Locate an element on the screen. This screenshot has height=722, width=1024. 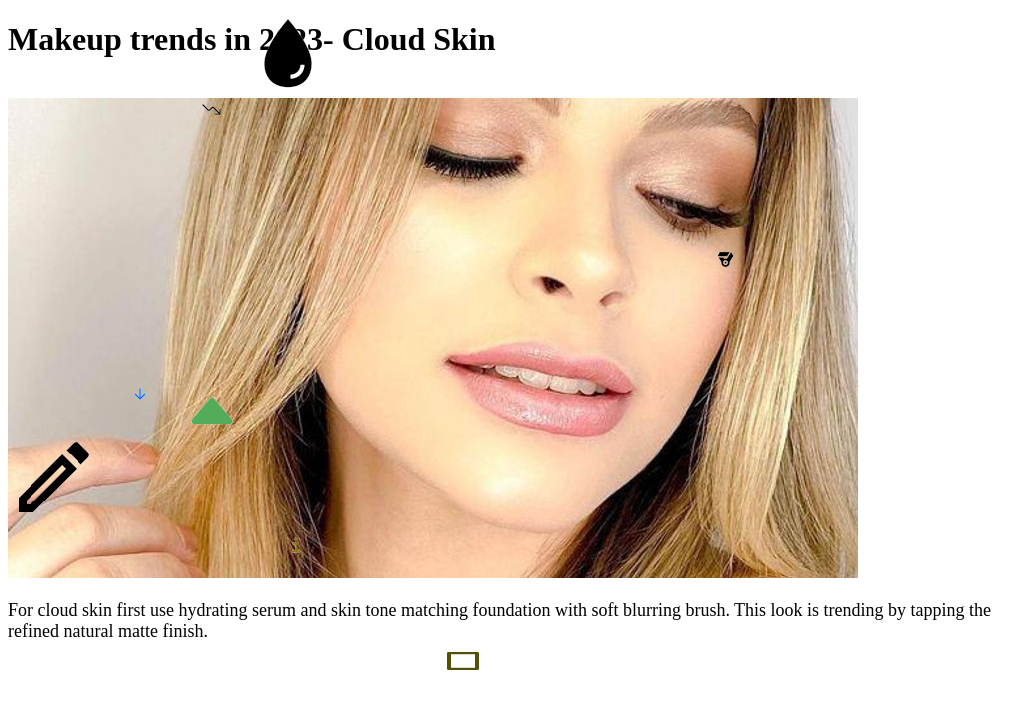
rotate device to landscape mode is located at coordinates (463, 661).